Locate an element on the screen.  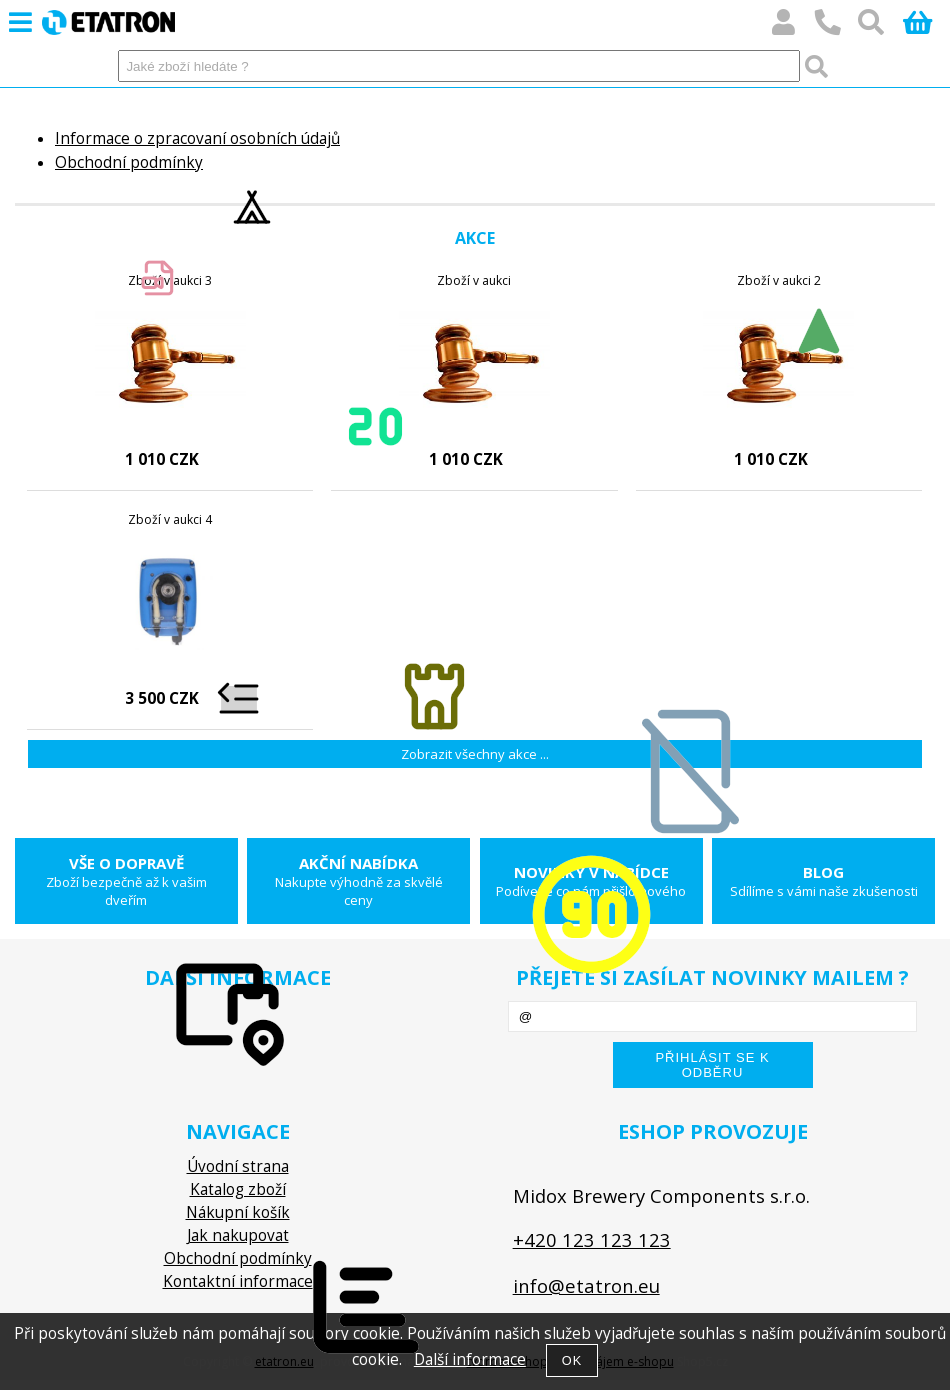
view camping or outdoor locations is located at coordinates (252, 207).